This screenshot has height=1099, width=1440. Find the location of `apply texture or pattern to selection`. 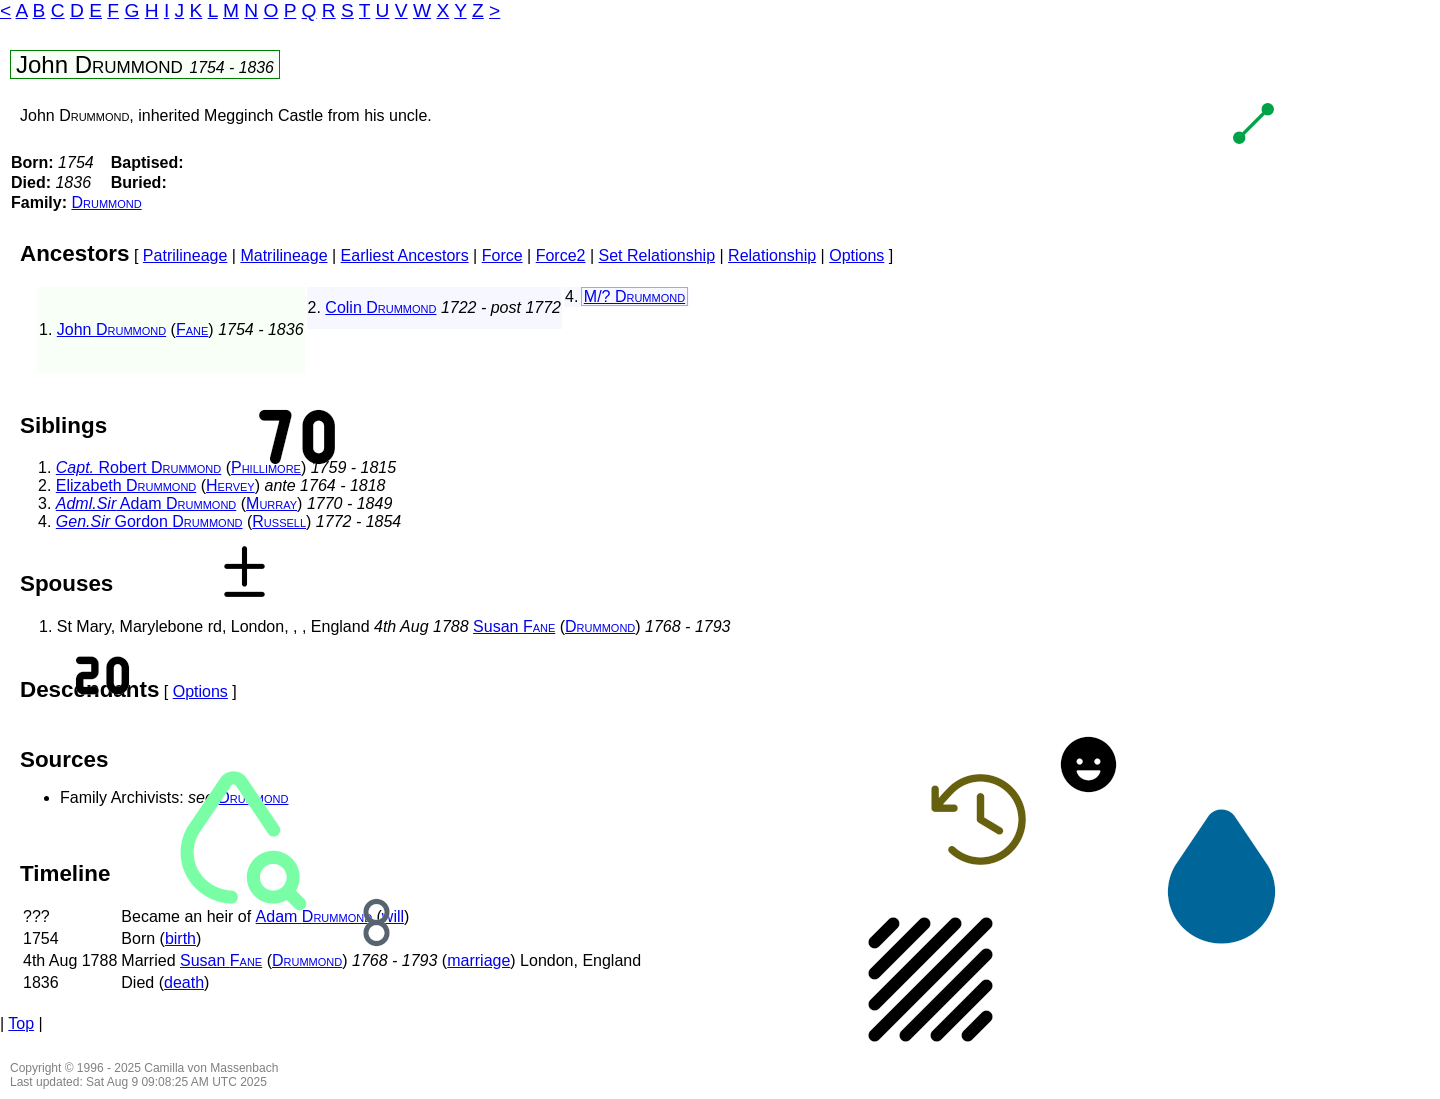

apply texture or pattern to selection is located at coordinates (930, 979).